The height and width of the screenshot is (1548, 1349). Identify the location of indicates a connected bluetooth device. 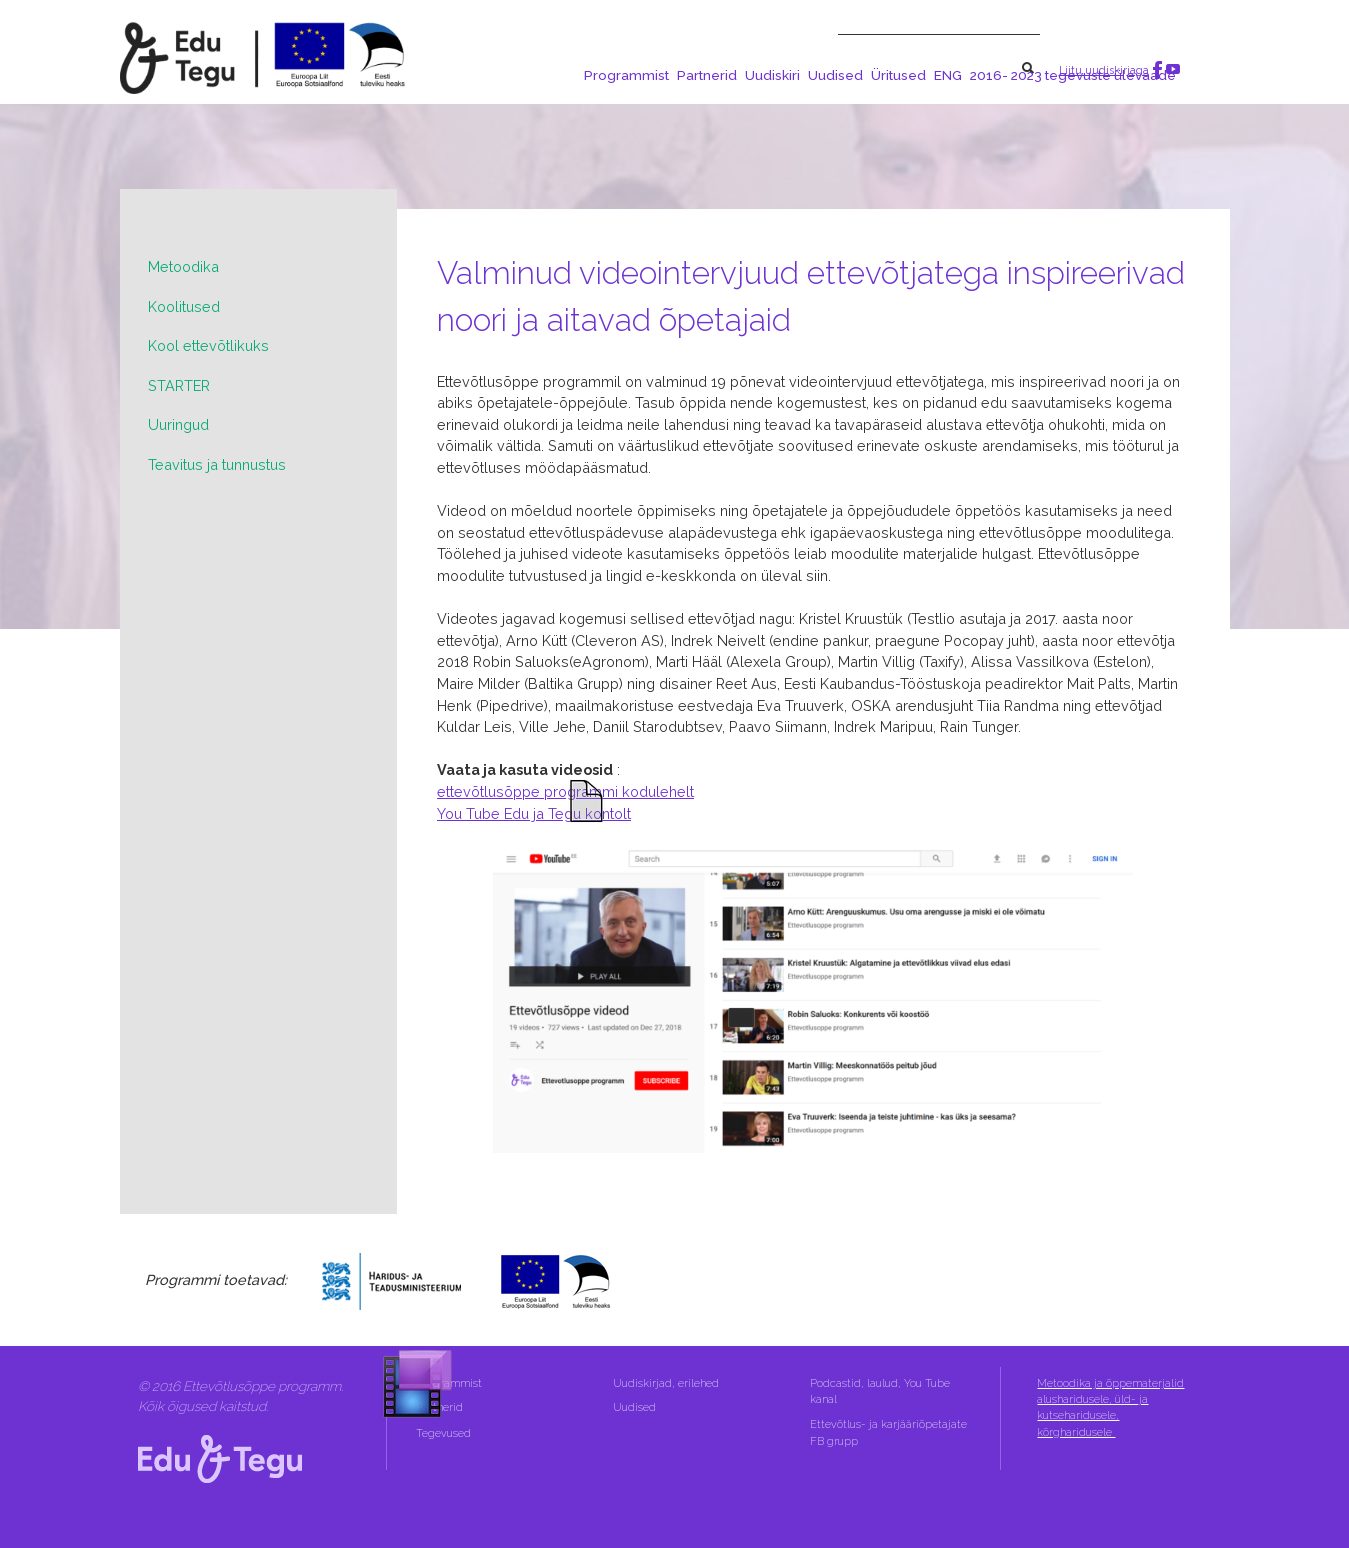
(741, 1017).